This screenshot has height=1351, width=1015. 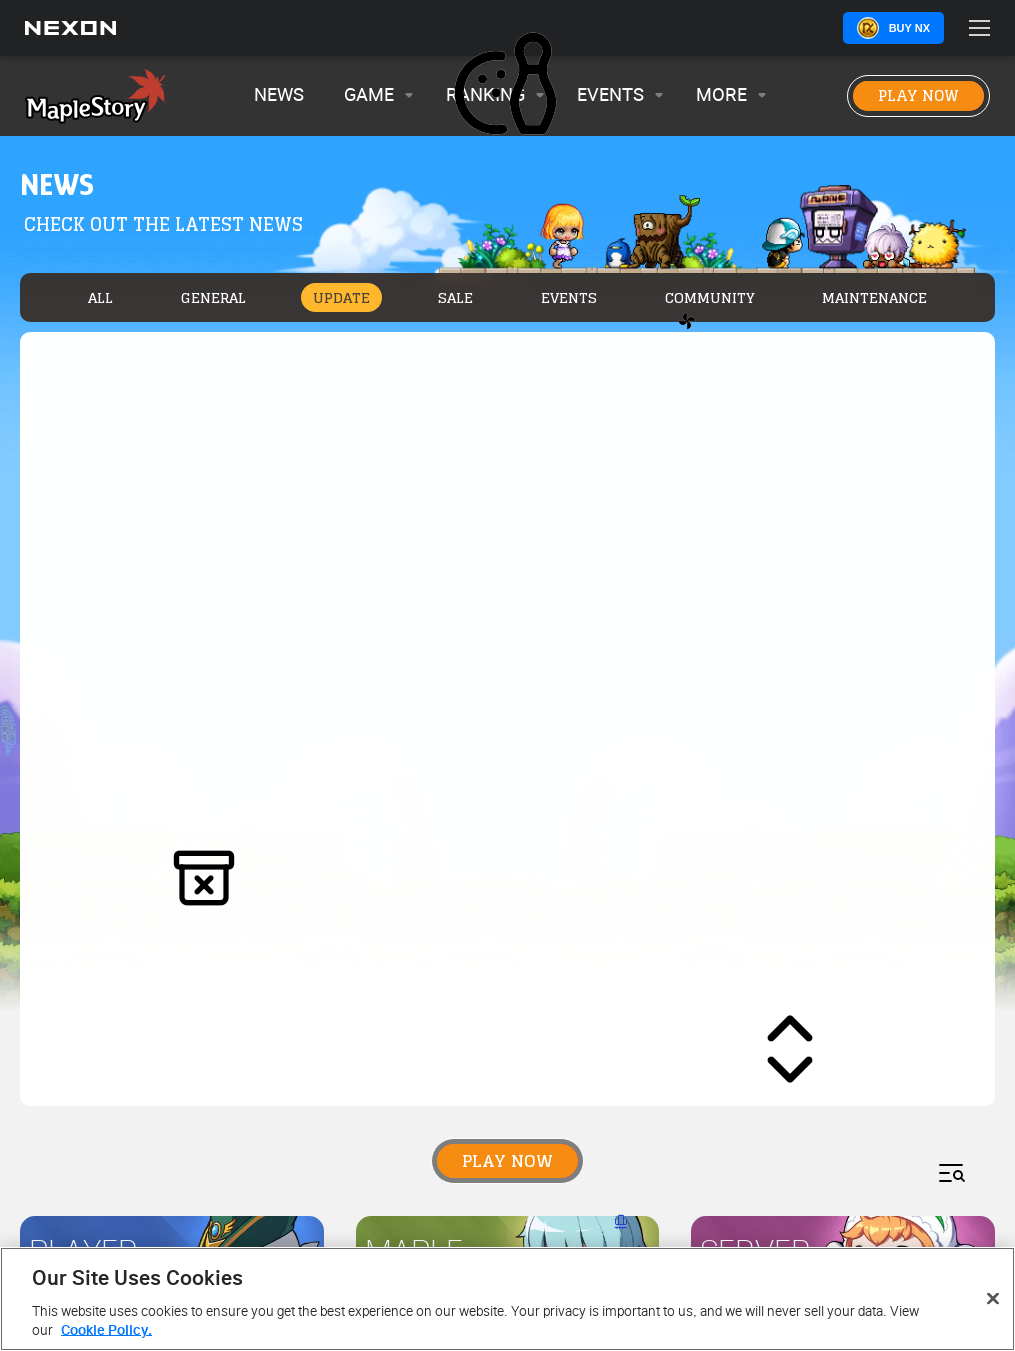 What do you see at coordinates (951, 1173) in the screenshot?
I see `search within a list or document` at bounding box center [951, 1173].